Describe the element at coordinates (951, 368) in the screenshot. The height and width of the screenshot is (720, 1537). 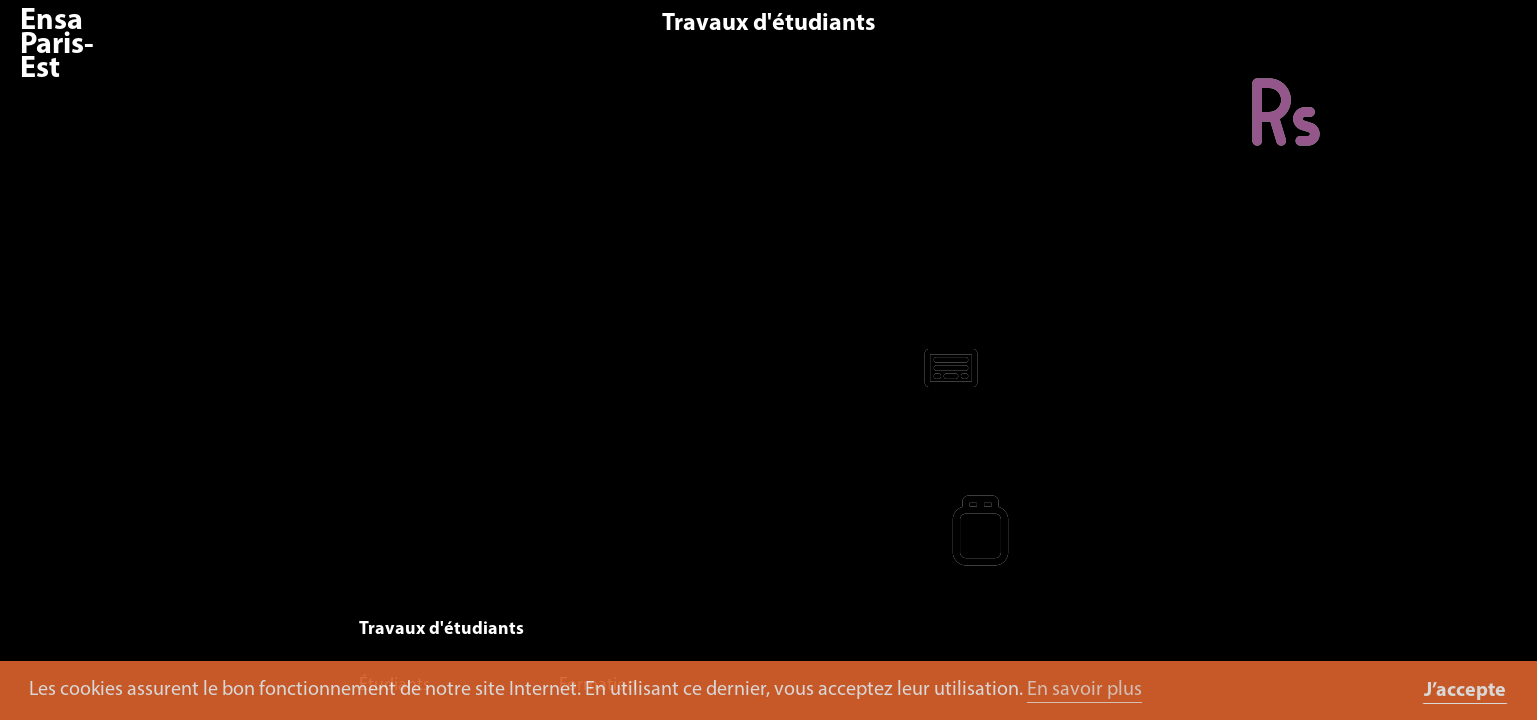
I see `open the on-screen keyboard` at that location.